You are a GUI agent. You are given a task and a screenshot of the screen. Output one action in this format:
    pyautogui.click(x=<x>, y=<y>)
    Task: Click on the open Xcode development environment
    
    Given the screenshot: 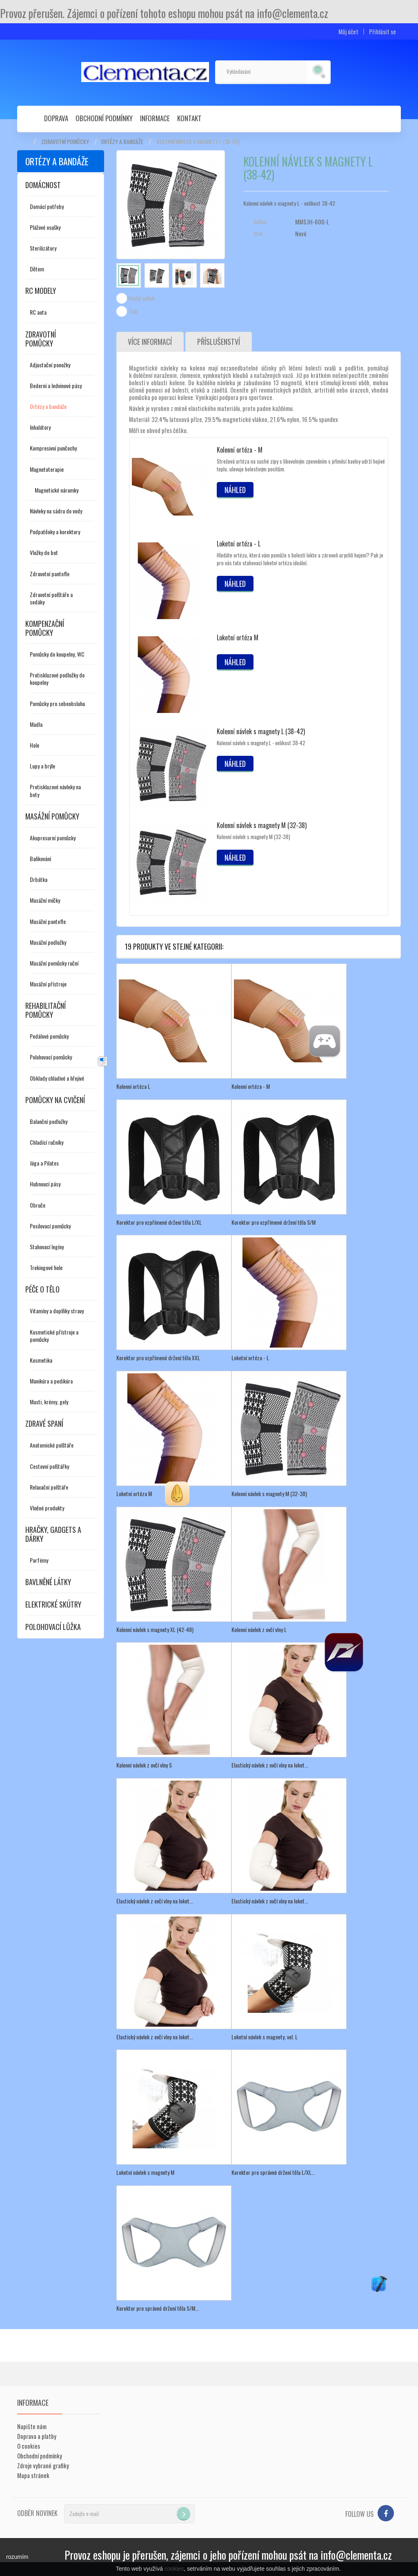 What is the action you would take?
    pyautogui.click(x=378, y=2284)
    